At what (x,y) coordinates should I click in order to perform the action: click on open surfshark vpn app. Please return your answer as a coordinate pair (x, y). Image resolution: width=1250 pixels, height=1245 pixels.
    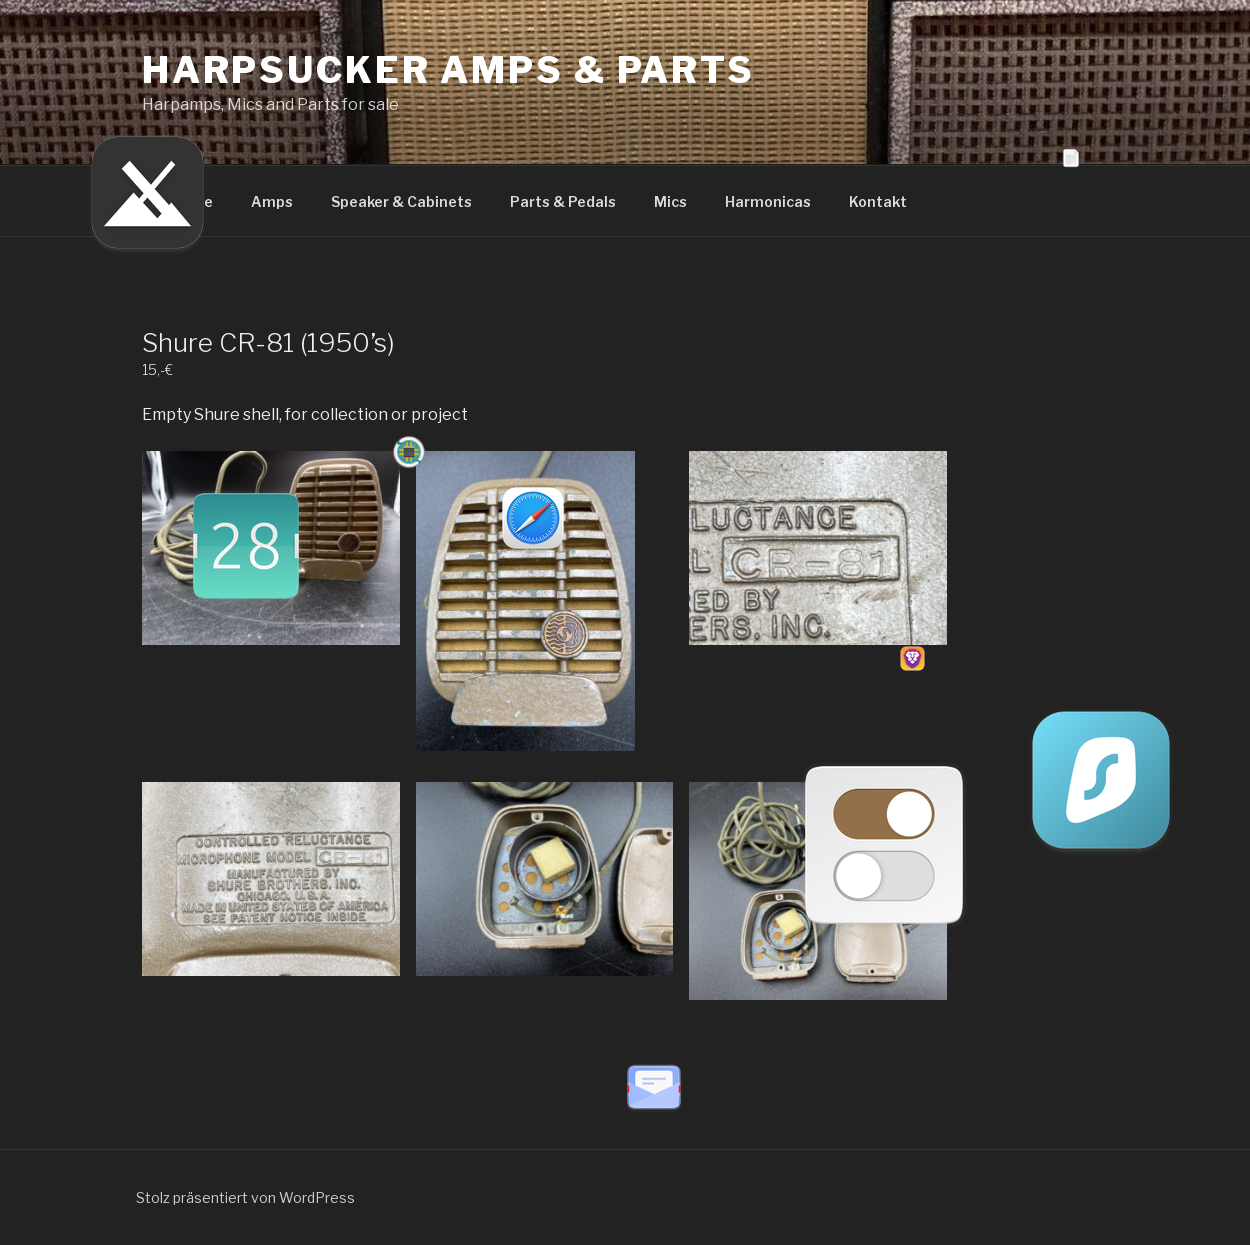
    Looking at the image, I should click on (1101, 780).